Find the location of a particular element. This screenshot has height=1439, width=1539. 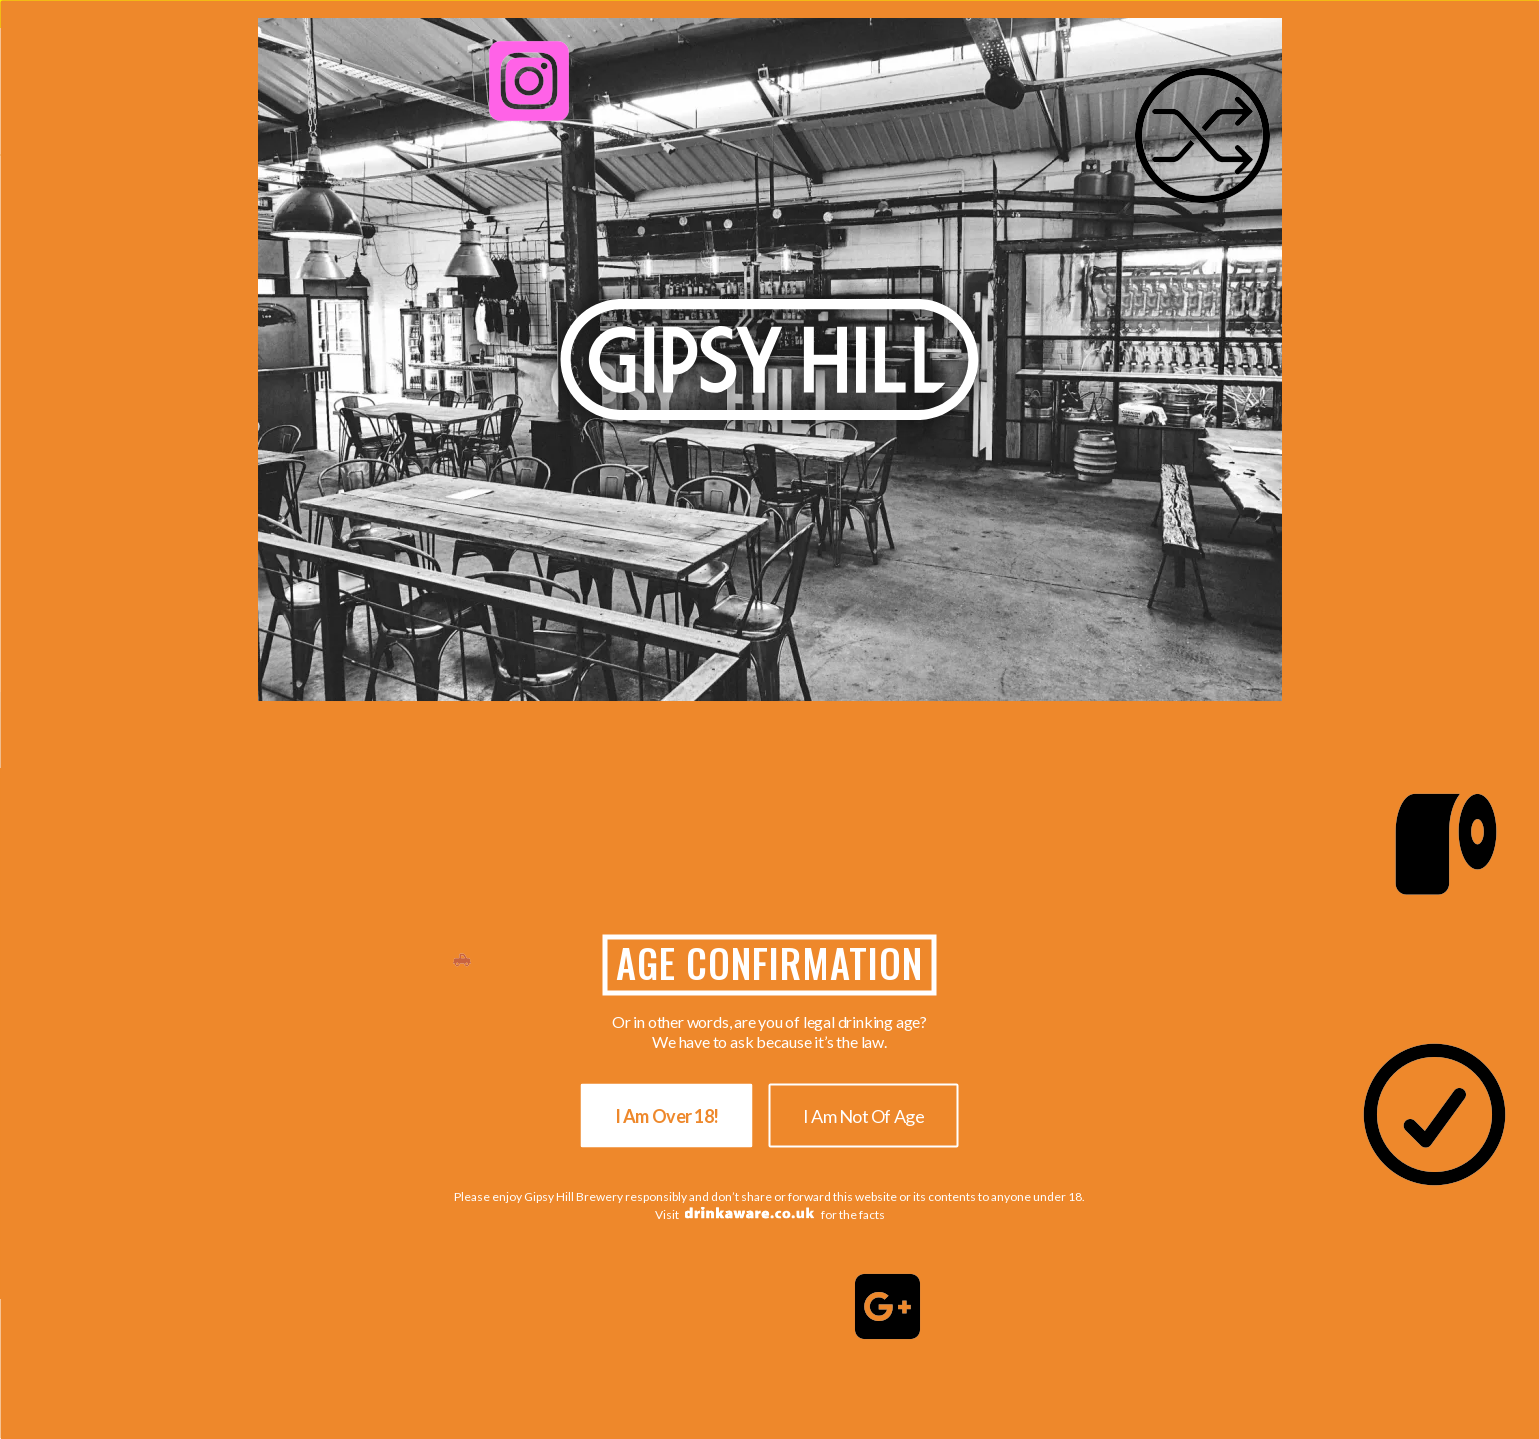

indicates restroom or bathroom location is located at coordinates (1446, 838).